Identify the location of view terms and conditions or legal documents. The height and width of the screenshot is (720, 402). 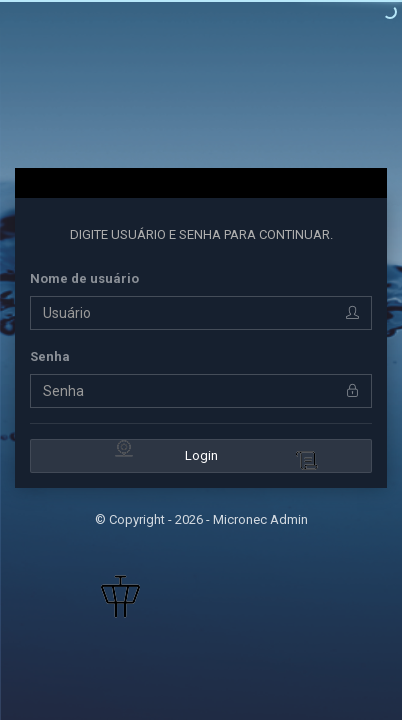
(307, 460).